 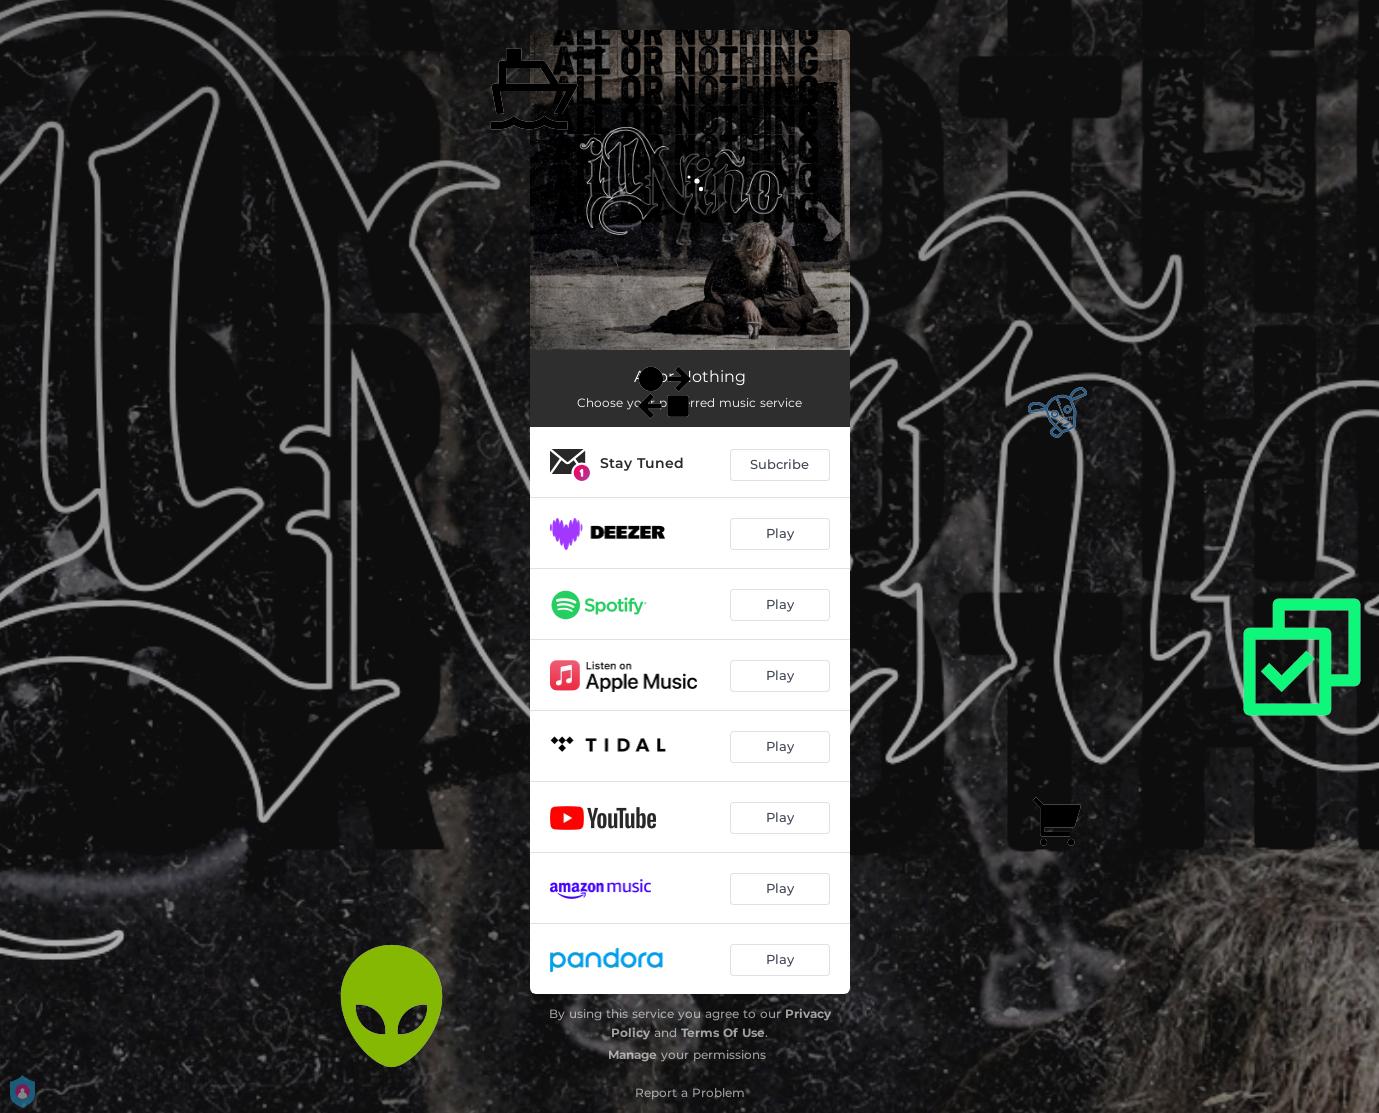 What do you see at coordinates (1058, 820) in the screenshot?
I see `view your shopping cart` at bounding box center [1058, 820].